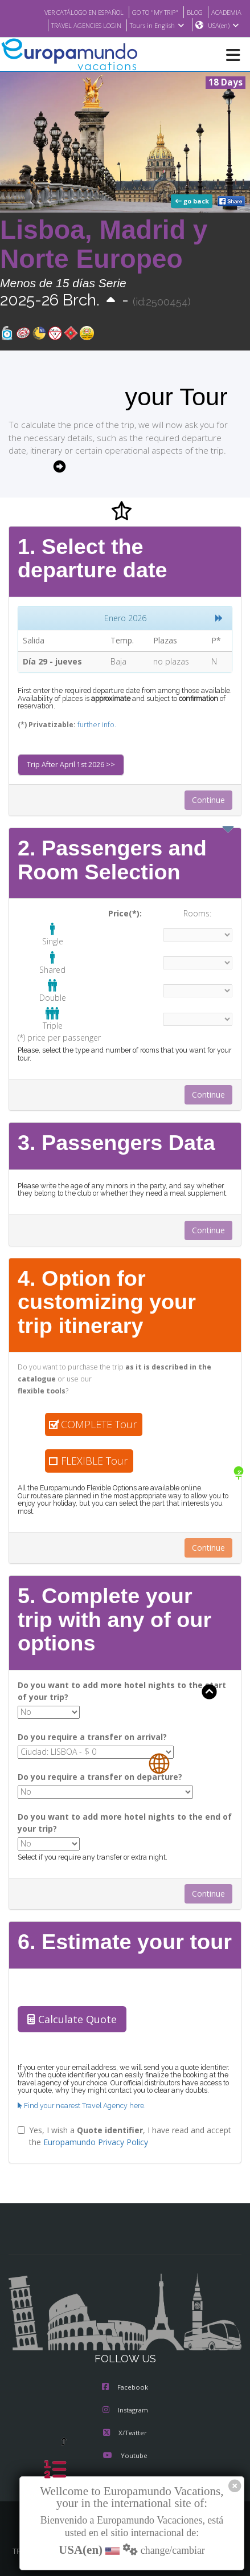  I want to click on indicates a partial or half-star rating, so click(121, 511).